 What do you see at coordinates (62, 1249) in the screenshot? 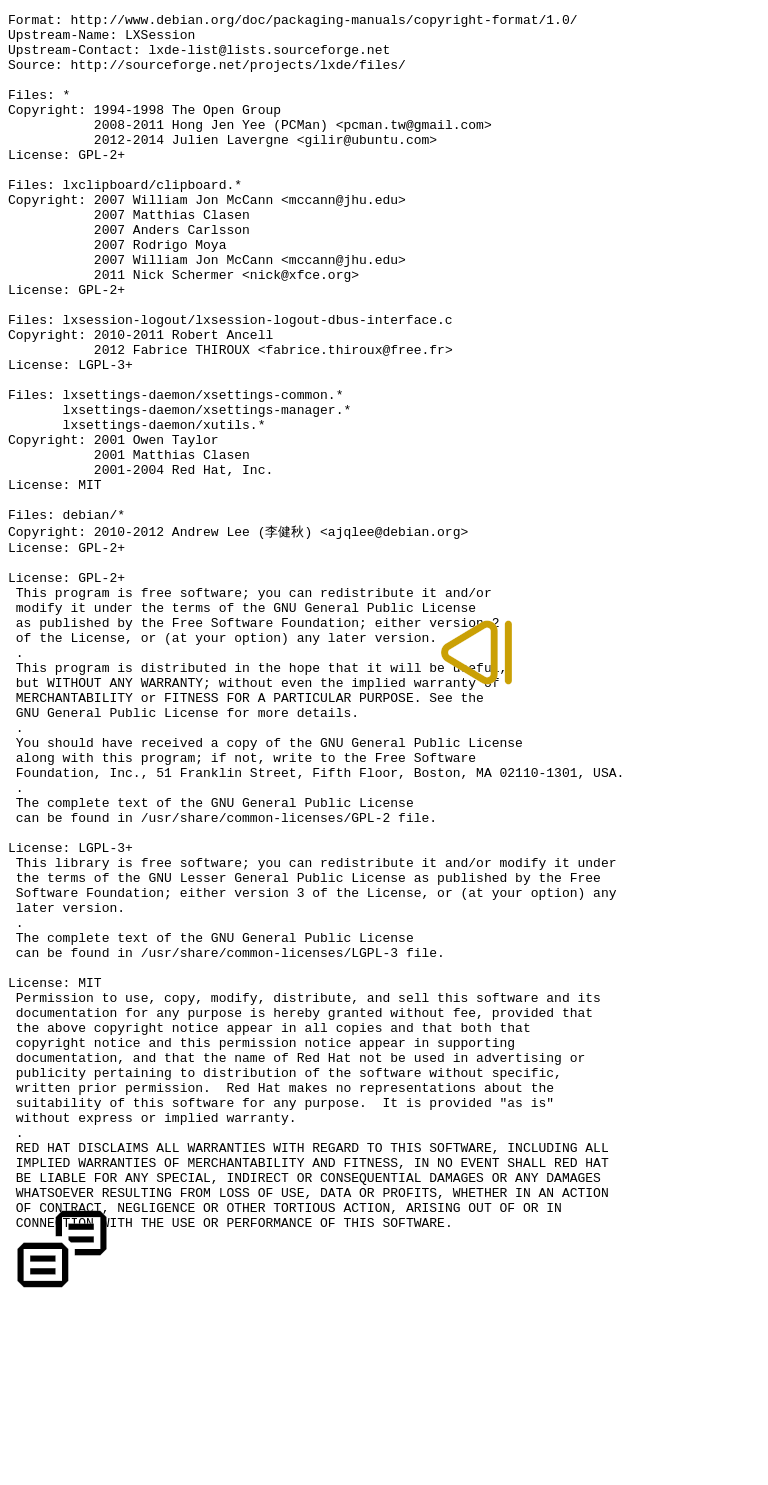
I see `indicates an enumeration type in code` at bounding box center [62, 1249].